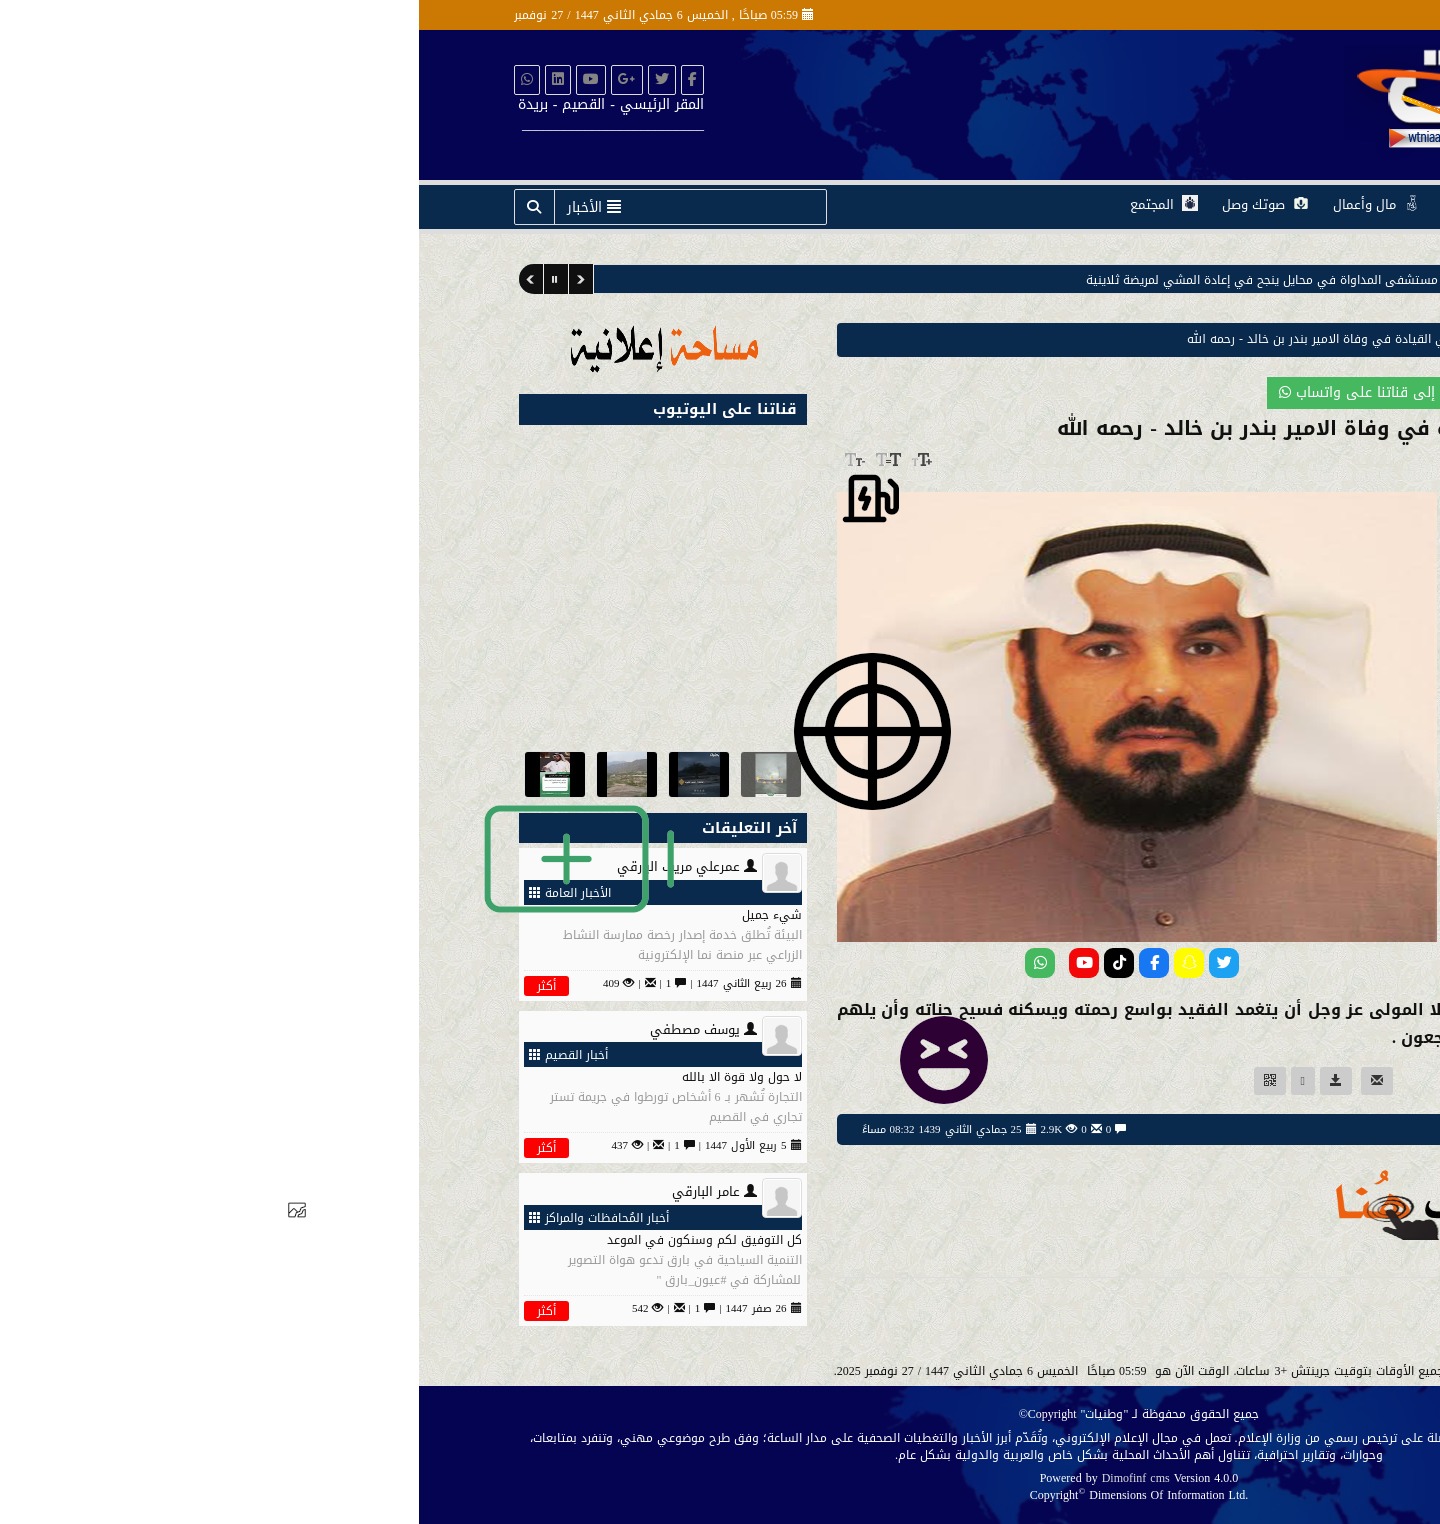 The height and width of the screenshot is (1524, 1440). What do you see at coordinates (944, 1060) in the screenshot?
I see `react with laughter to a message` at bounding box center [944, 1060].